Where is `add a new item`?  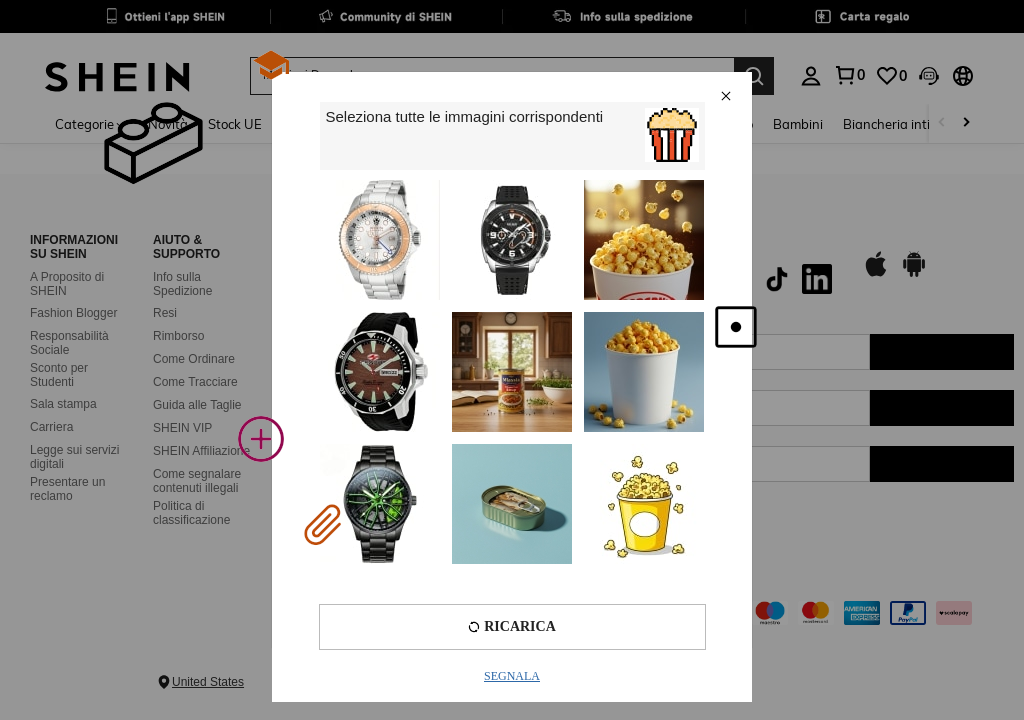
add a new item is located at coordinates (261, 439).